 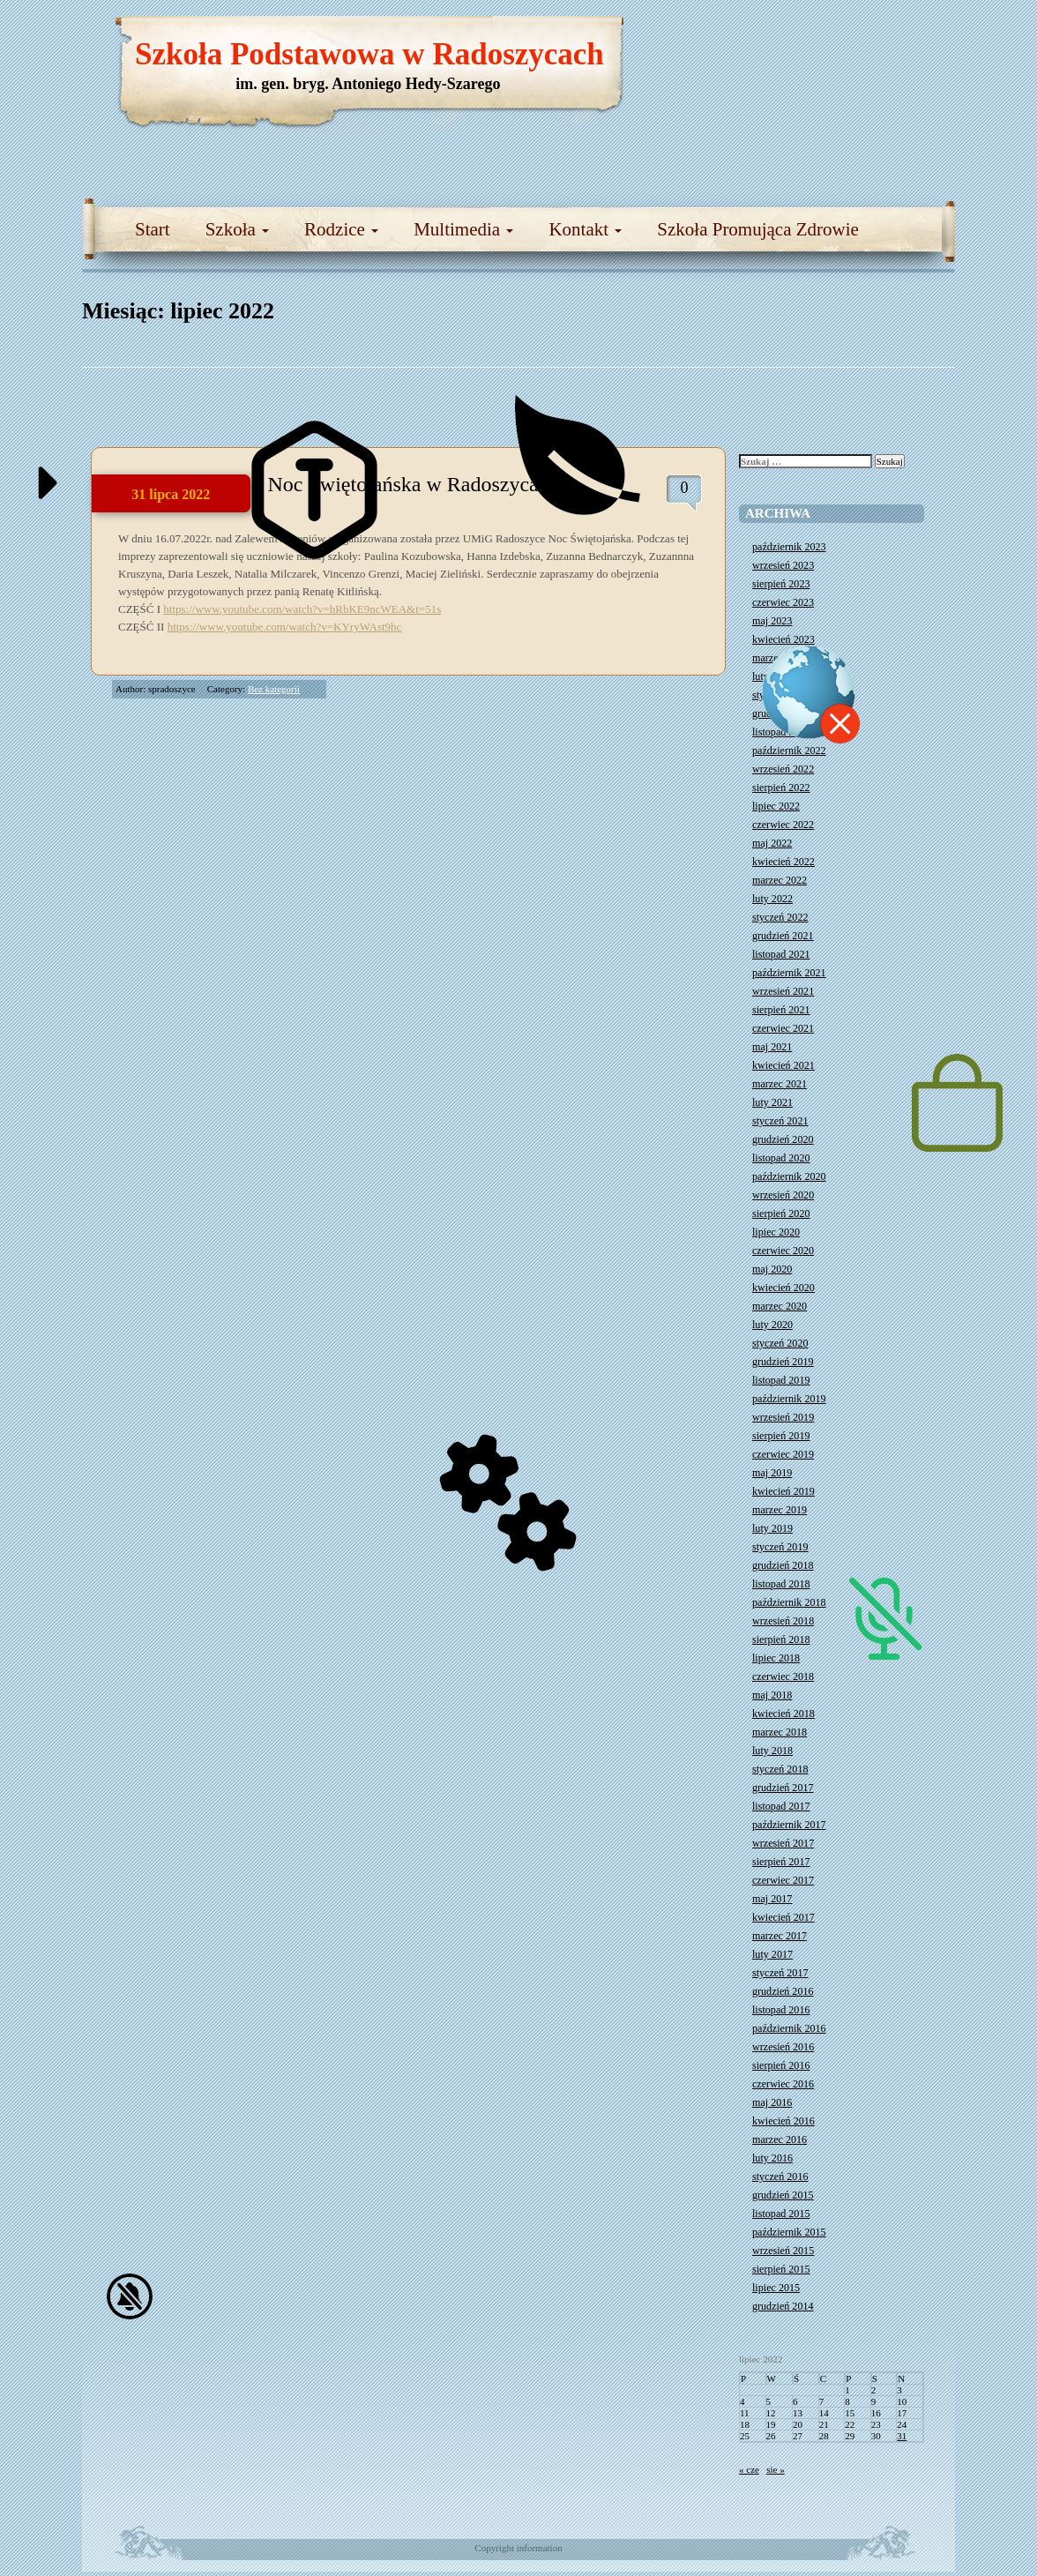 What do you see at coordinates (45, 482) in the screenshot?
I see `navigate to the next item or page` at bounding box center [45, 482].